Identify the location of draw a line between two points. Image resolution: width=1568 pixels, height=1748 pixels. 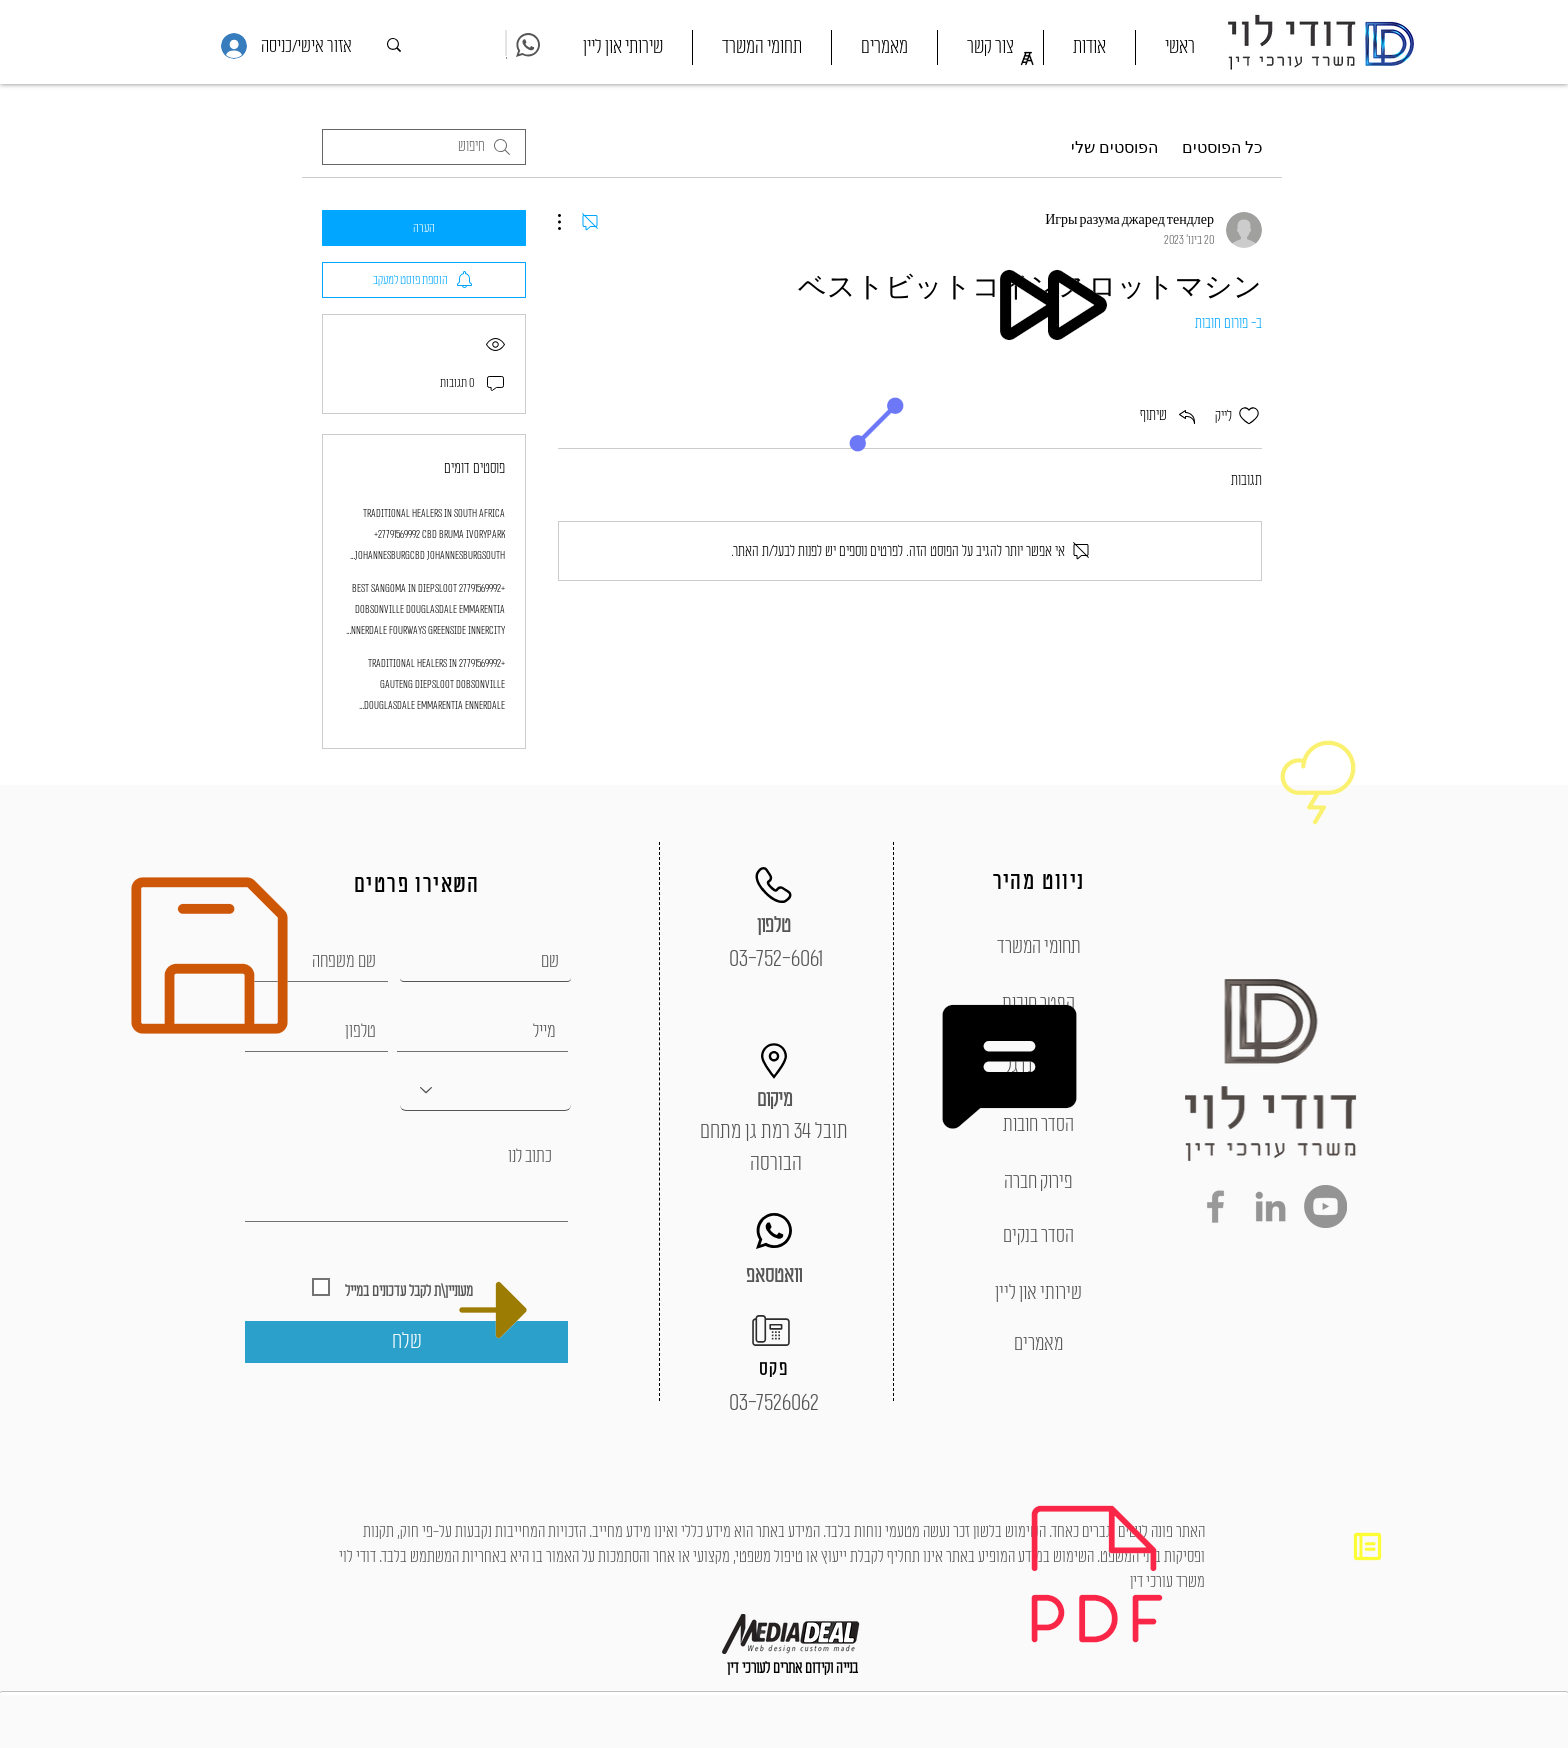
(876, 424).